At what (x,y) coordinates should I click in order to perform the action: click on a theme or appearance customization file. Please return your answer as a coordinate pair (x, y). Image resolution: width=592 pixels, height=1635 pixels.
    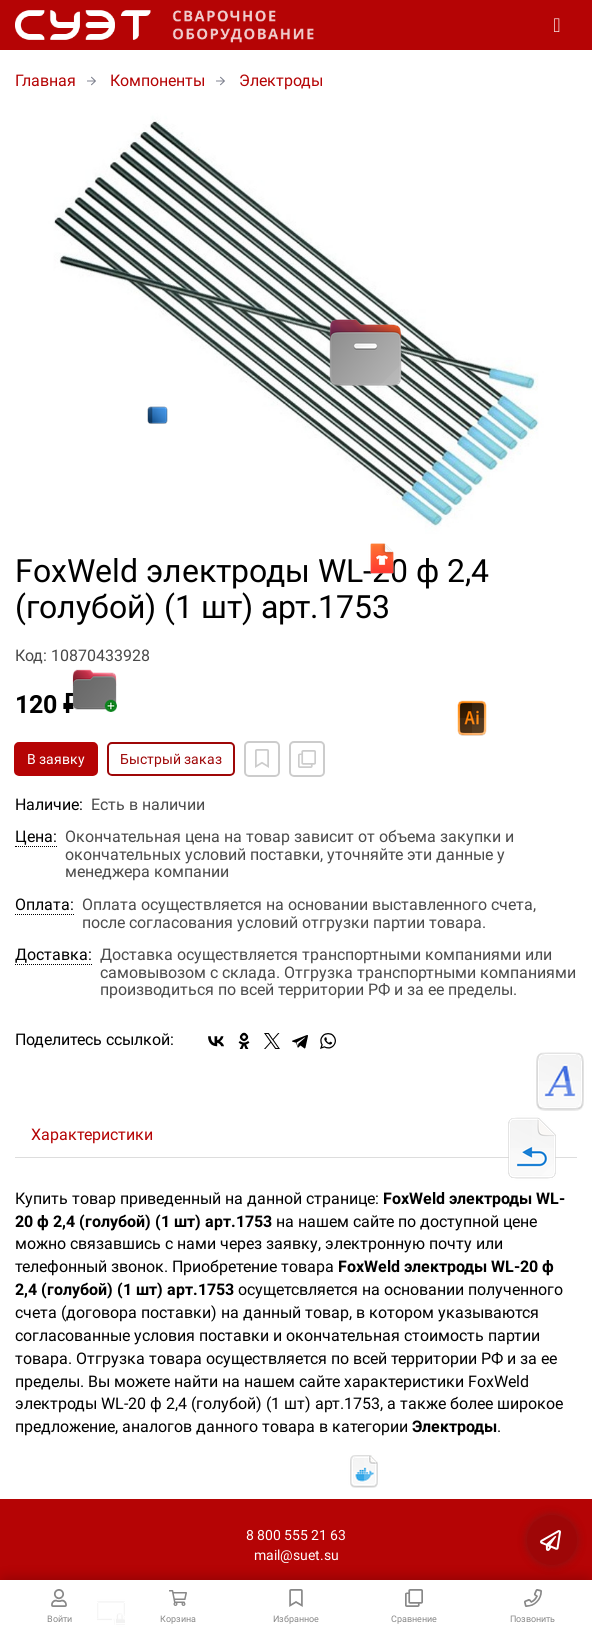
    Looking at the image, I should click on (382, 559).